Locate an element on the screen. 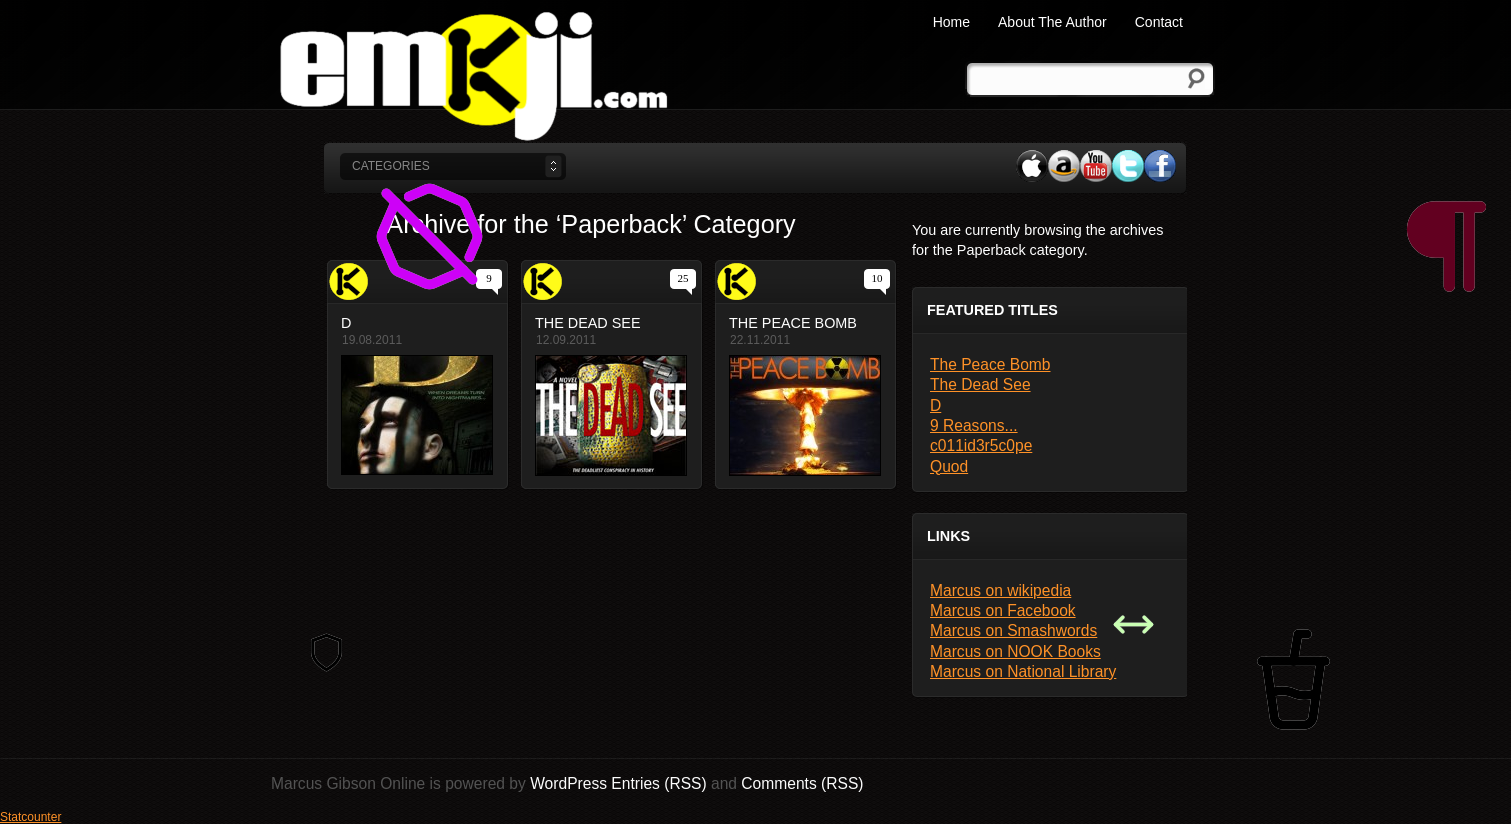  insert a paragraph break is located at coordinates (1446, 246).